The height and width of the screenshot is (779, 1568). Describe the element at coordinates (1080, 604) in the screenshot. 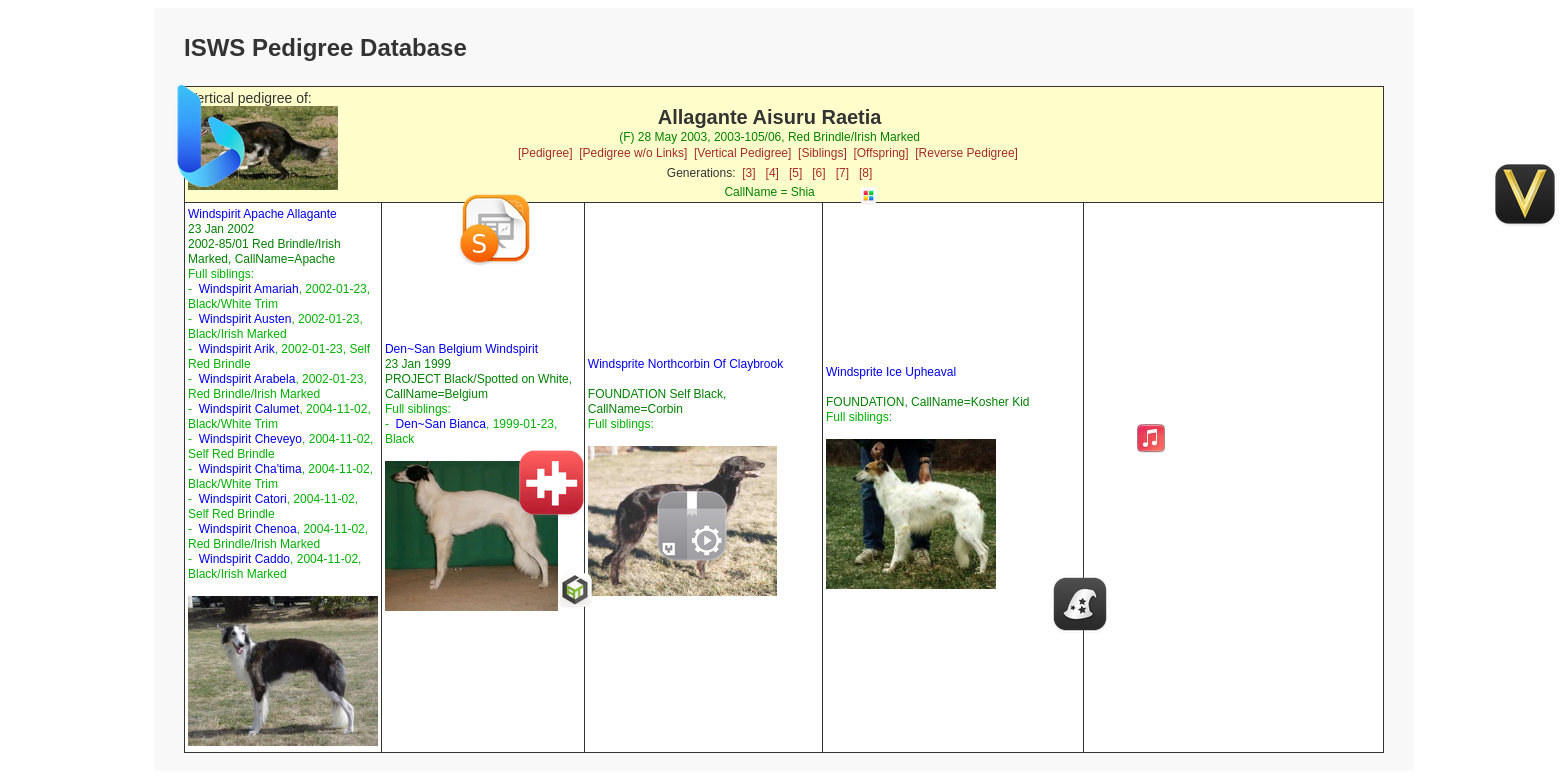

I see `open ImageMagick display application` at that location.